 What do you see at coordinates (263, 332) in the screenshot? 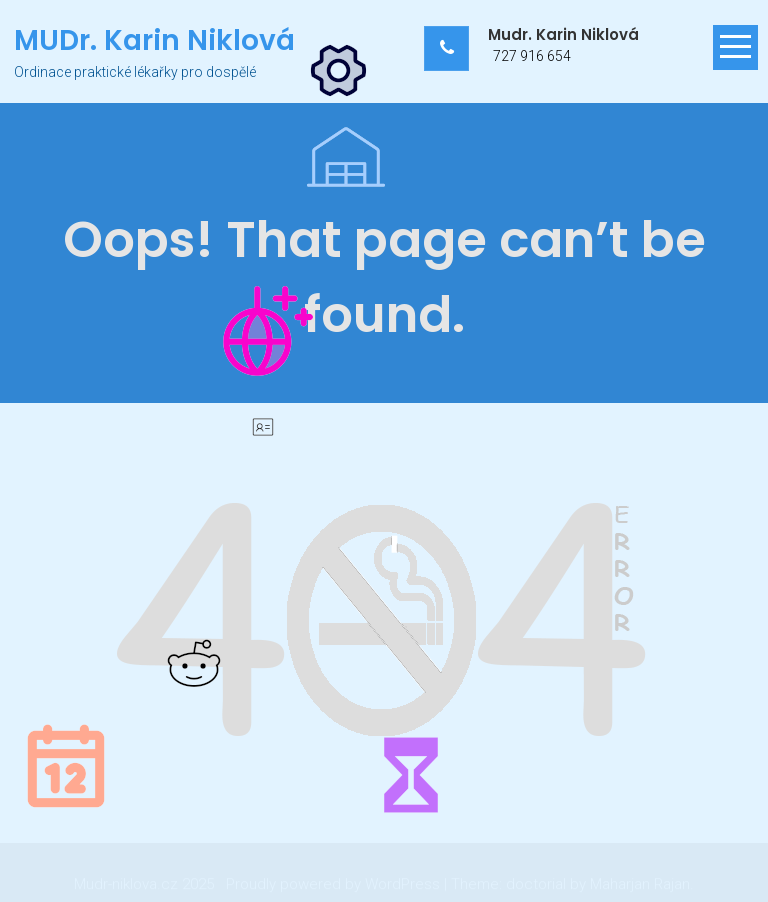
I see `access party or event mode` at bounding box center [263, 332].